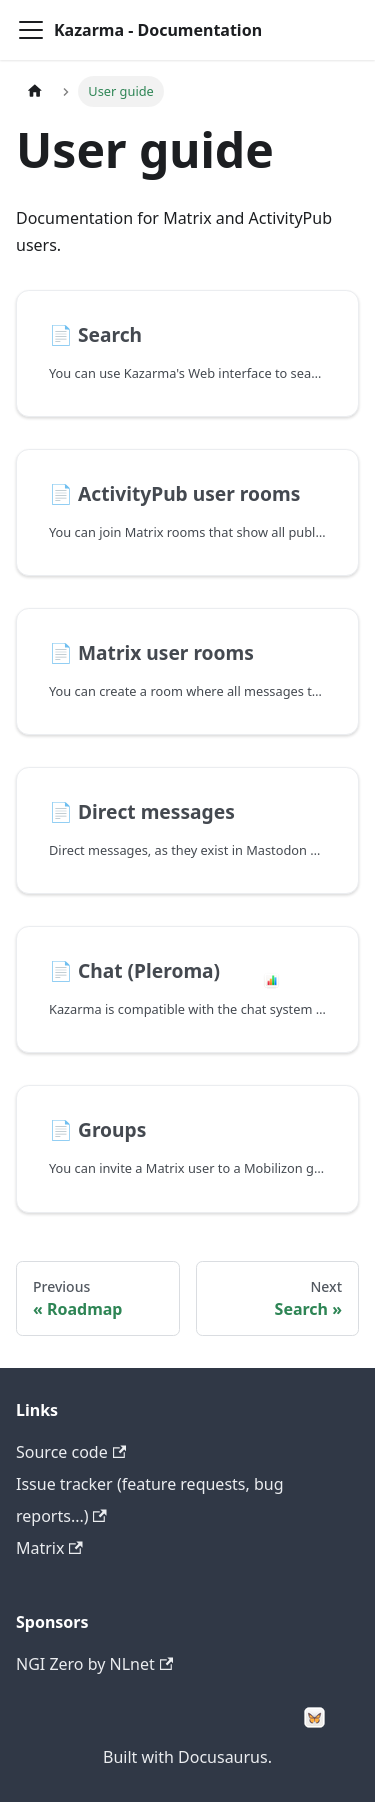 The height and width of the screenshot is (1802, 375). Describe the element at coordinates (314, 1717) in the screenshot. I see `open freemind mind-mapping application` at that location.